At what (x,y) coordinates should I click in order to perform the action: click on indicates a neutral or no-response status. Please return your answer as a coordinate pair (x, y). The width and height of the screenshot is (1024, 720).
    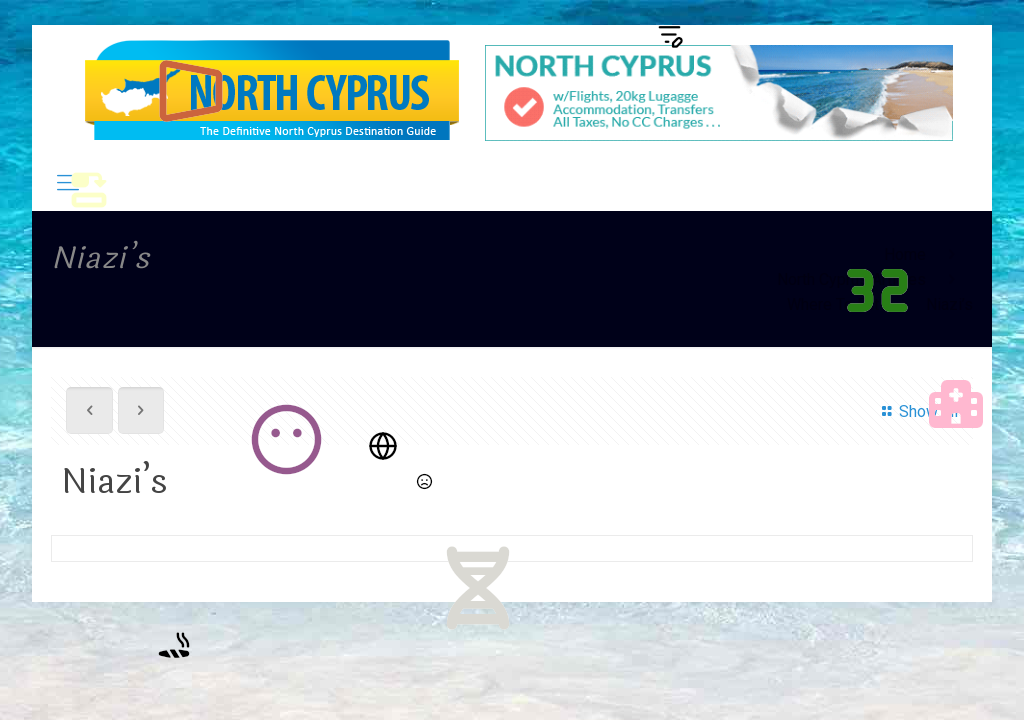
    Looking at the image, I should click on (286, 439).